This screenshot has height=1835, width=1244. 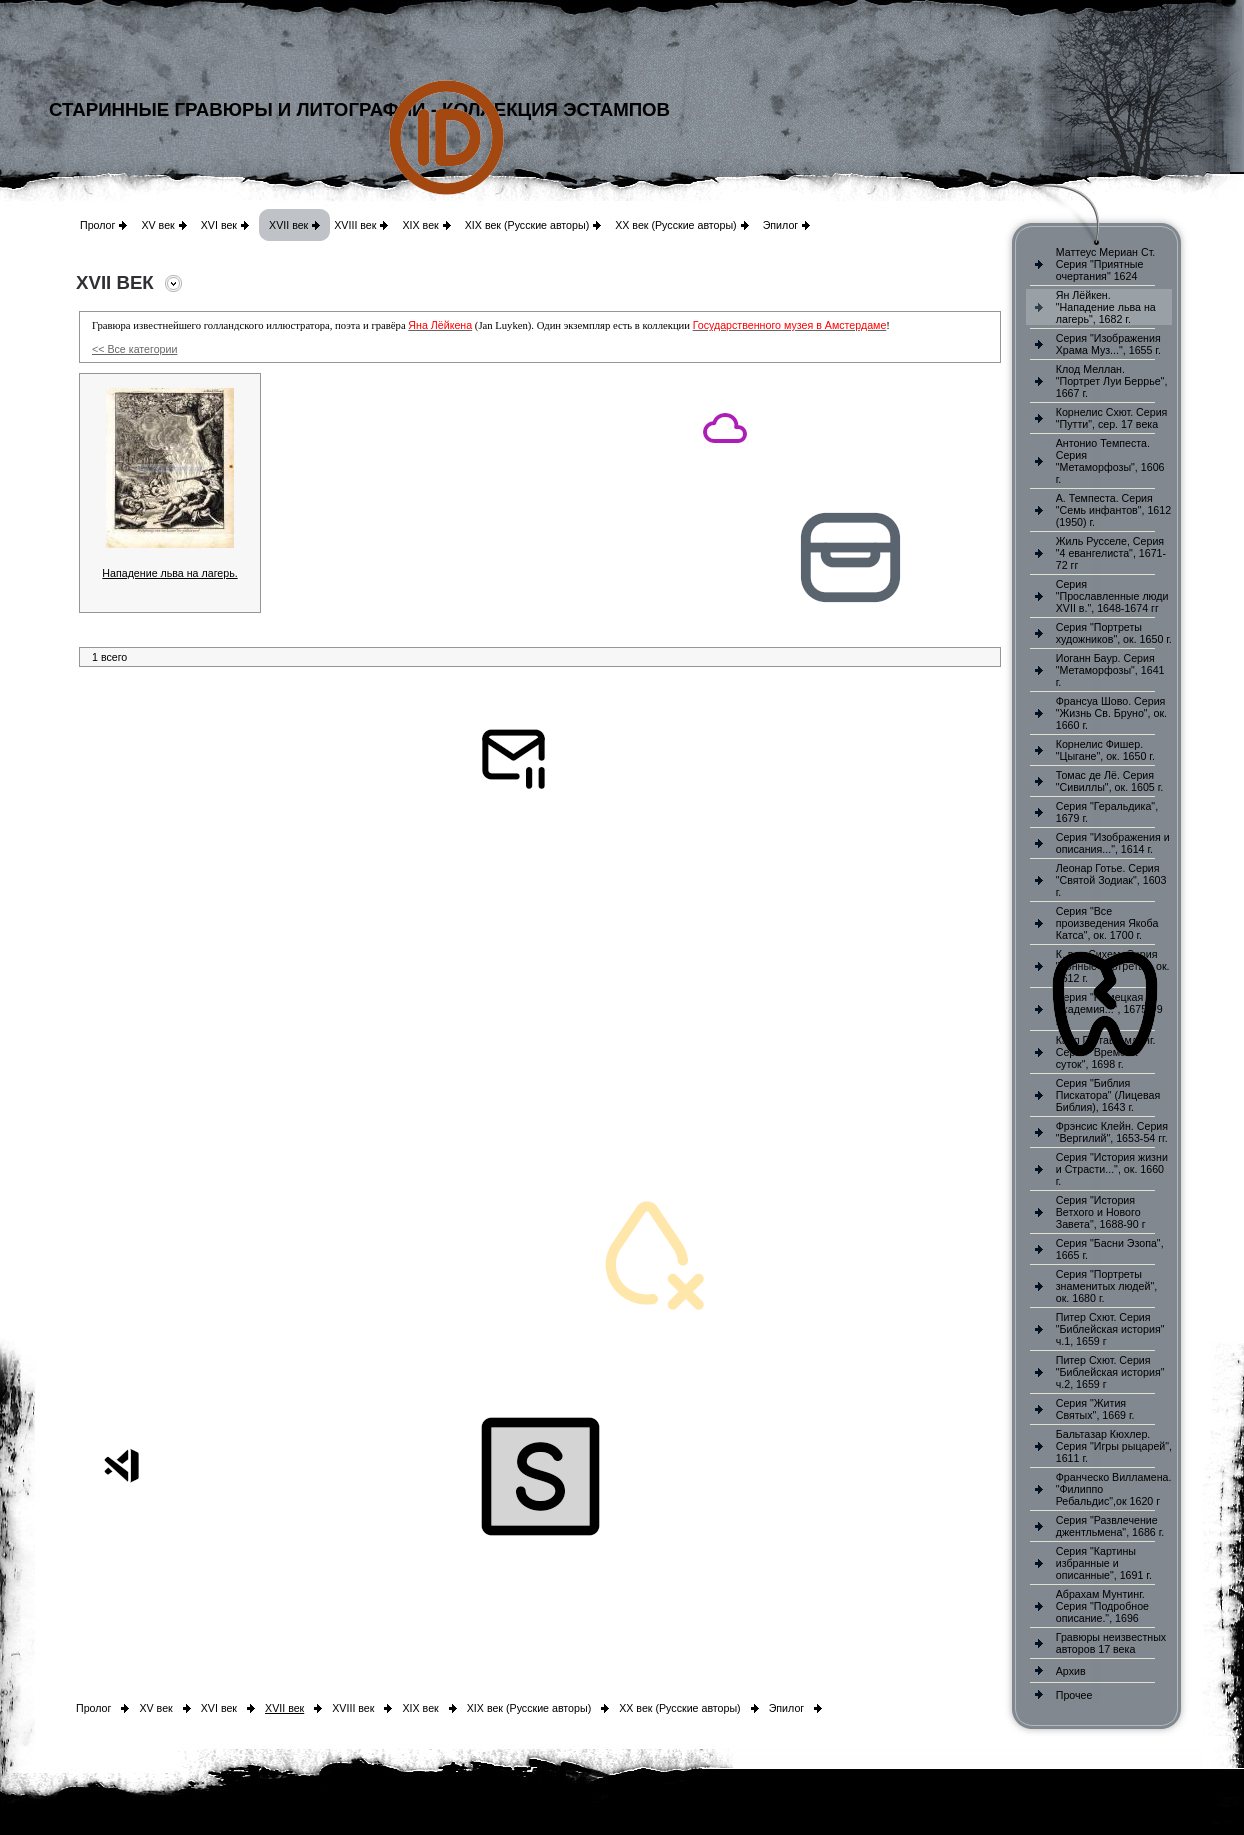 What do you see at coordinates (647, 1253) in the screenshot?
I see `disable water or liquid-related feature` at bounding box center [647, 1253].